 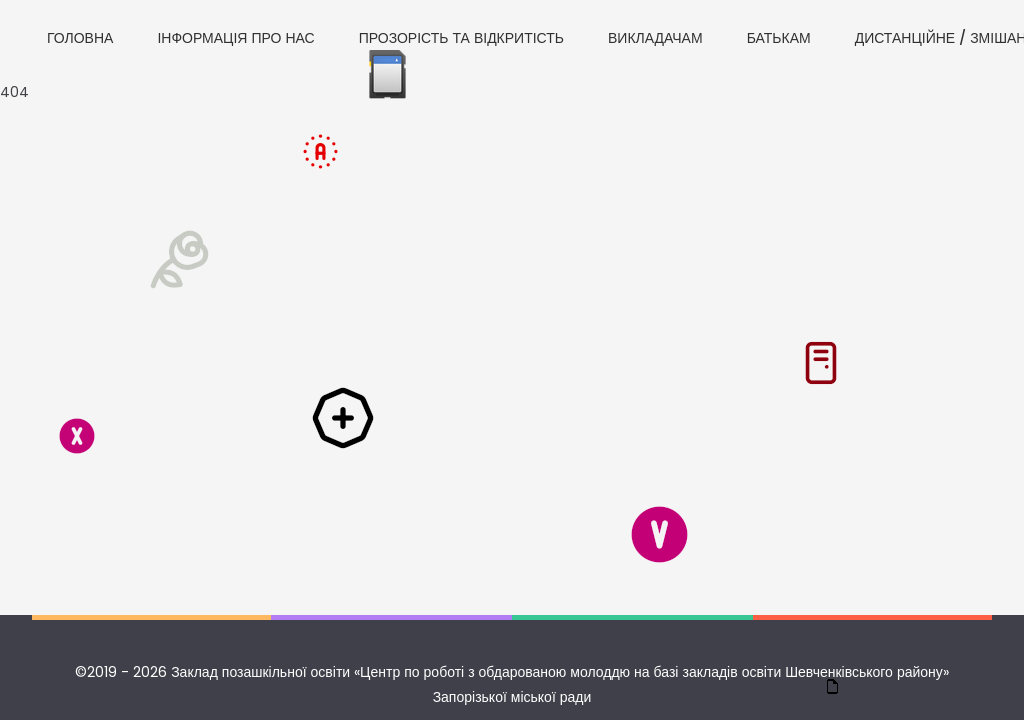 I want to click on send a flower or romantic gesture, so click(x=179, y=259).